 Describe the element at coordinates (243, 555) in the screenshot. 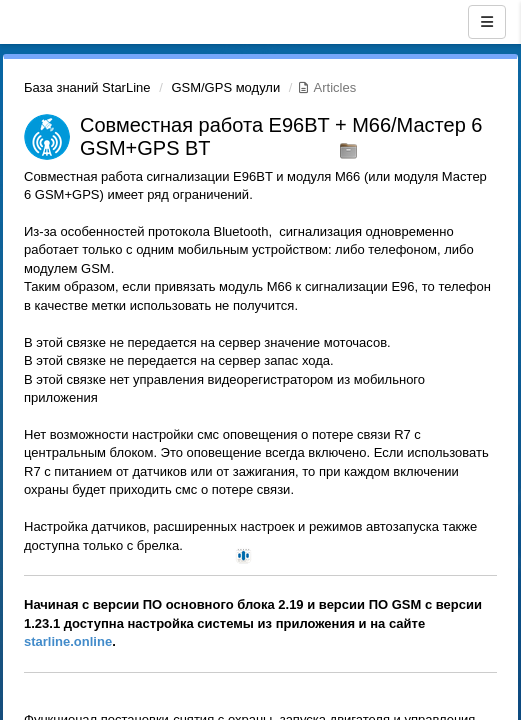

I see `open speech note app for voice transcription` at that location.